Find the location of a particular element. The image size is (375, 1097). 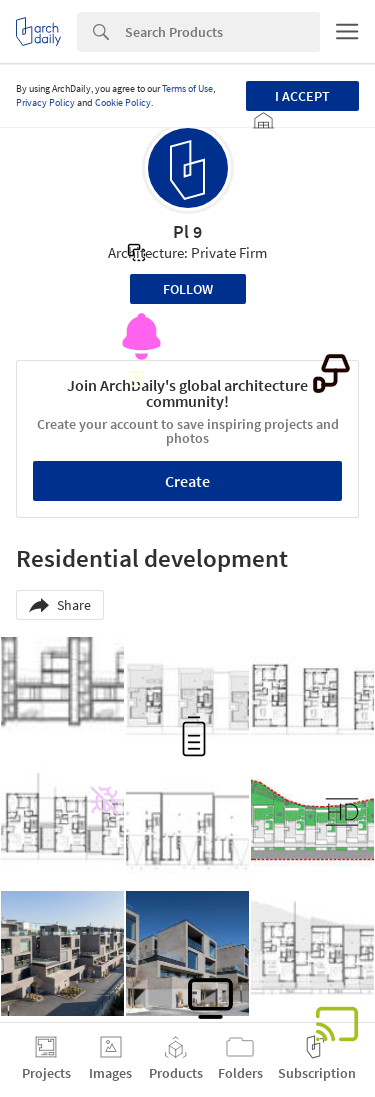

select a wall-mounted light fixture is located at coordinates (331, 372).